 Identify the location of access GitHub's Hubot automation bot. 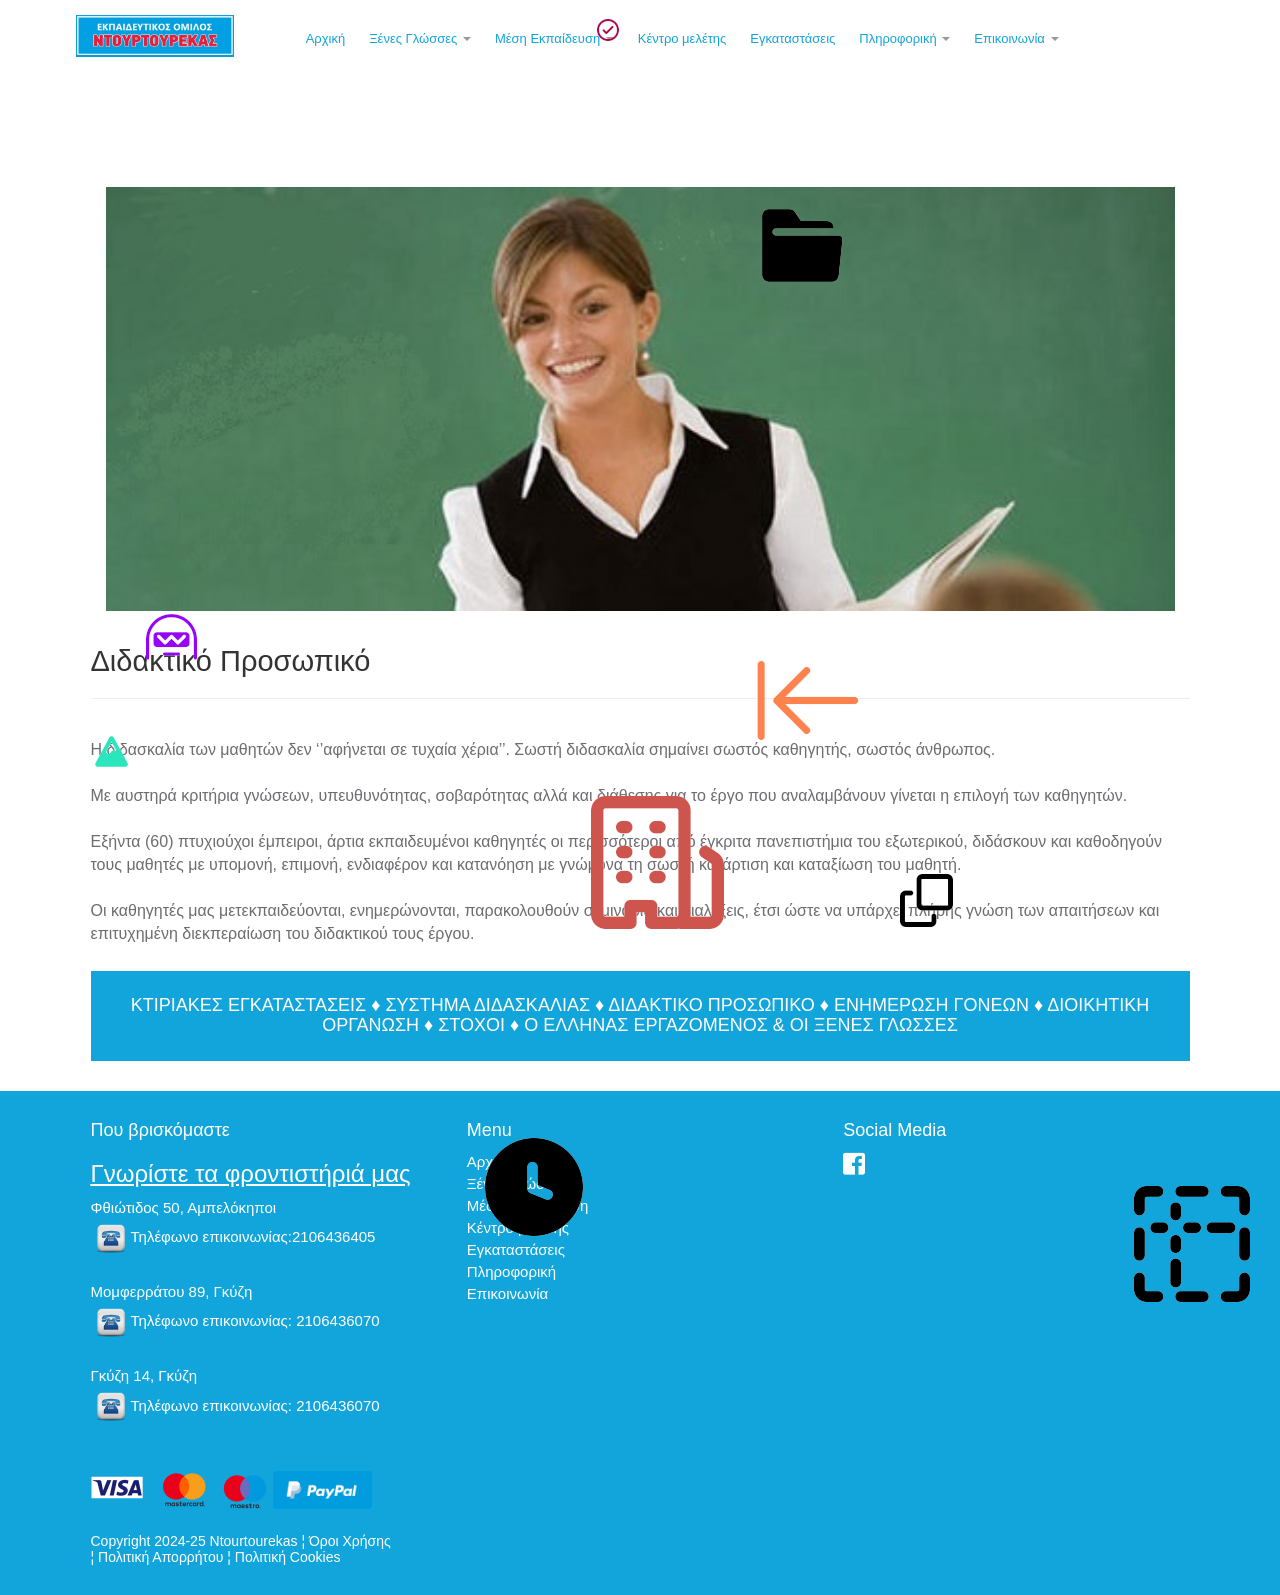
(171, 637).